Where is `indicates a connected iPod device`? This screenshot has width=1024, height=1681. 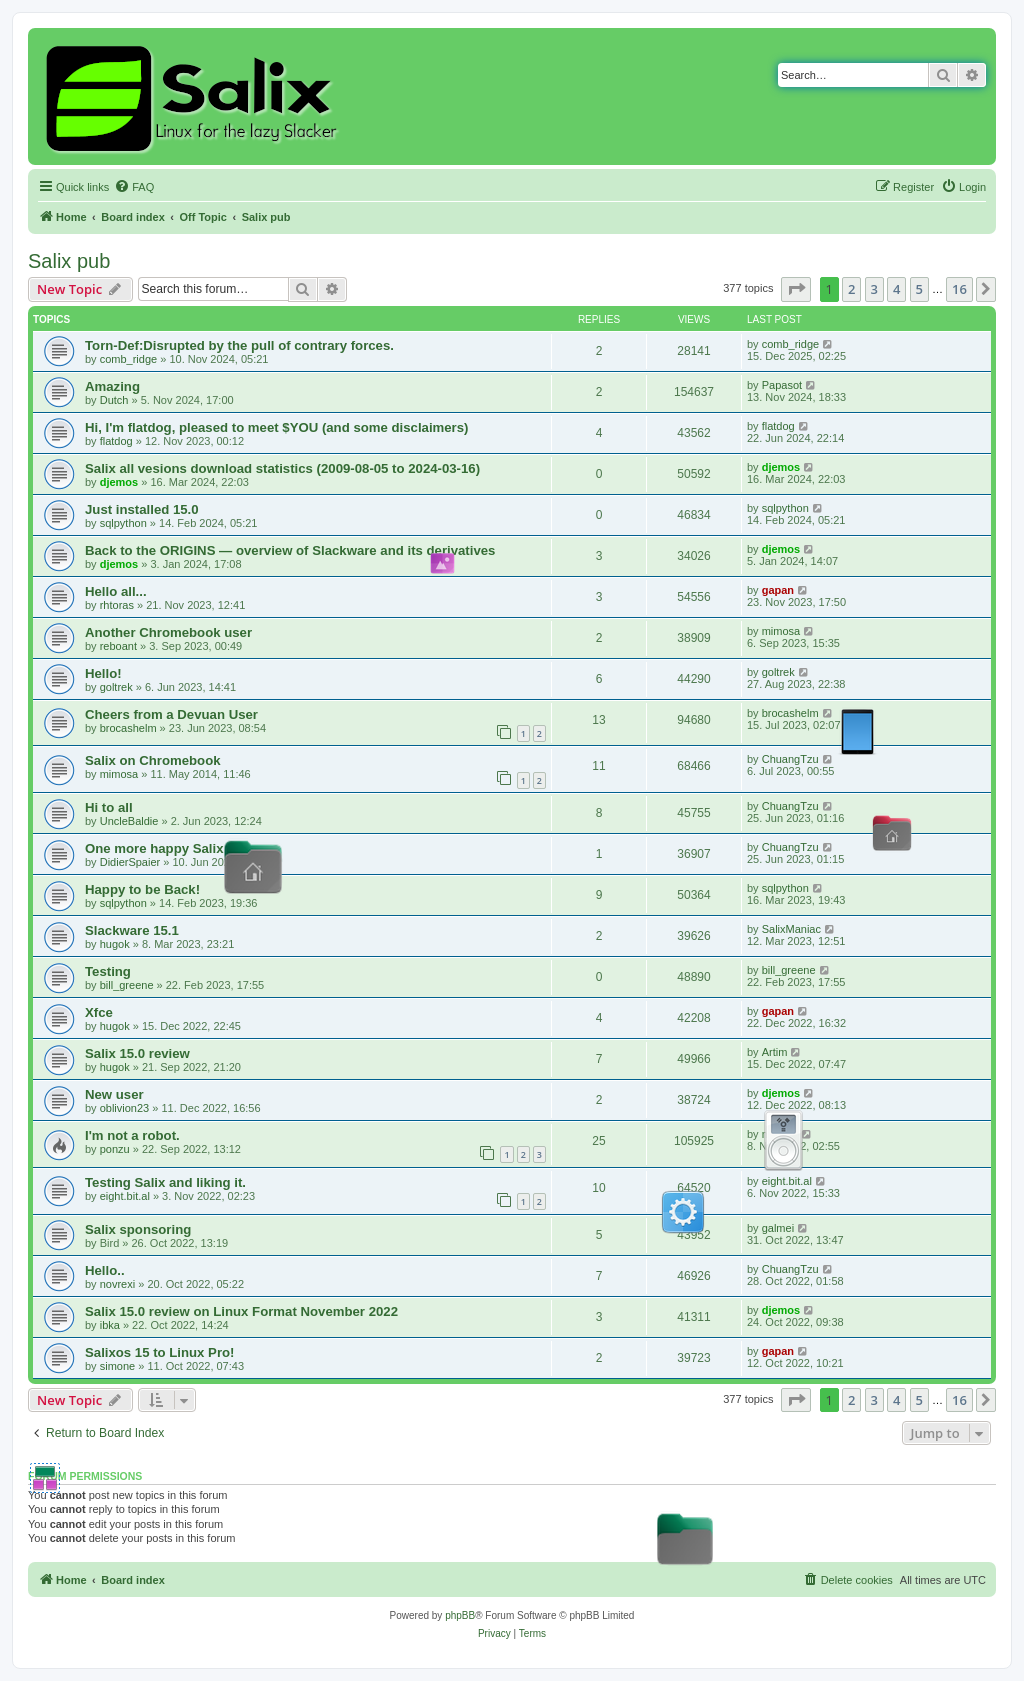 indicates a connected iPod device is located at coordinates (783, 1140).